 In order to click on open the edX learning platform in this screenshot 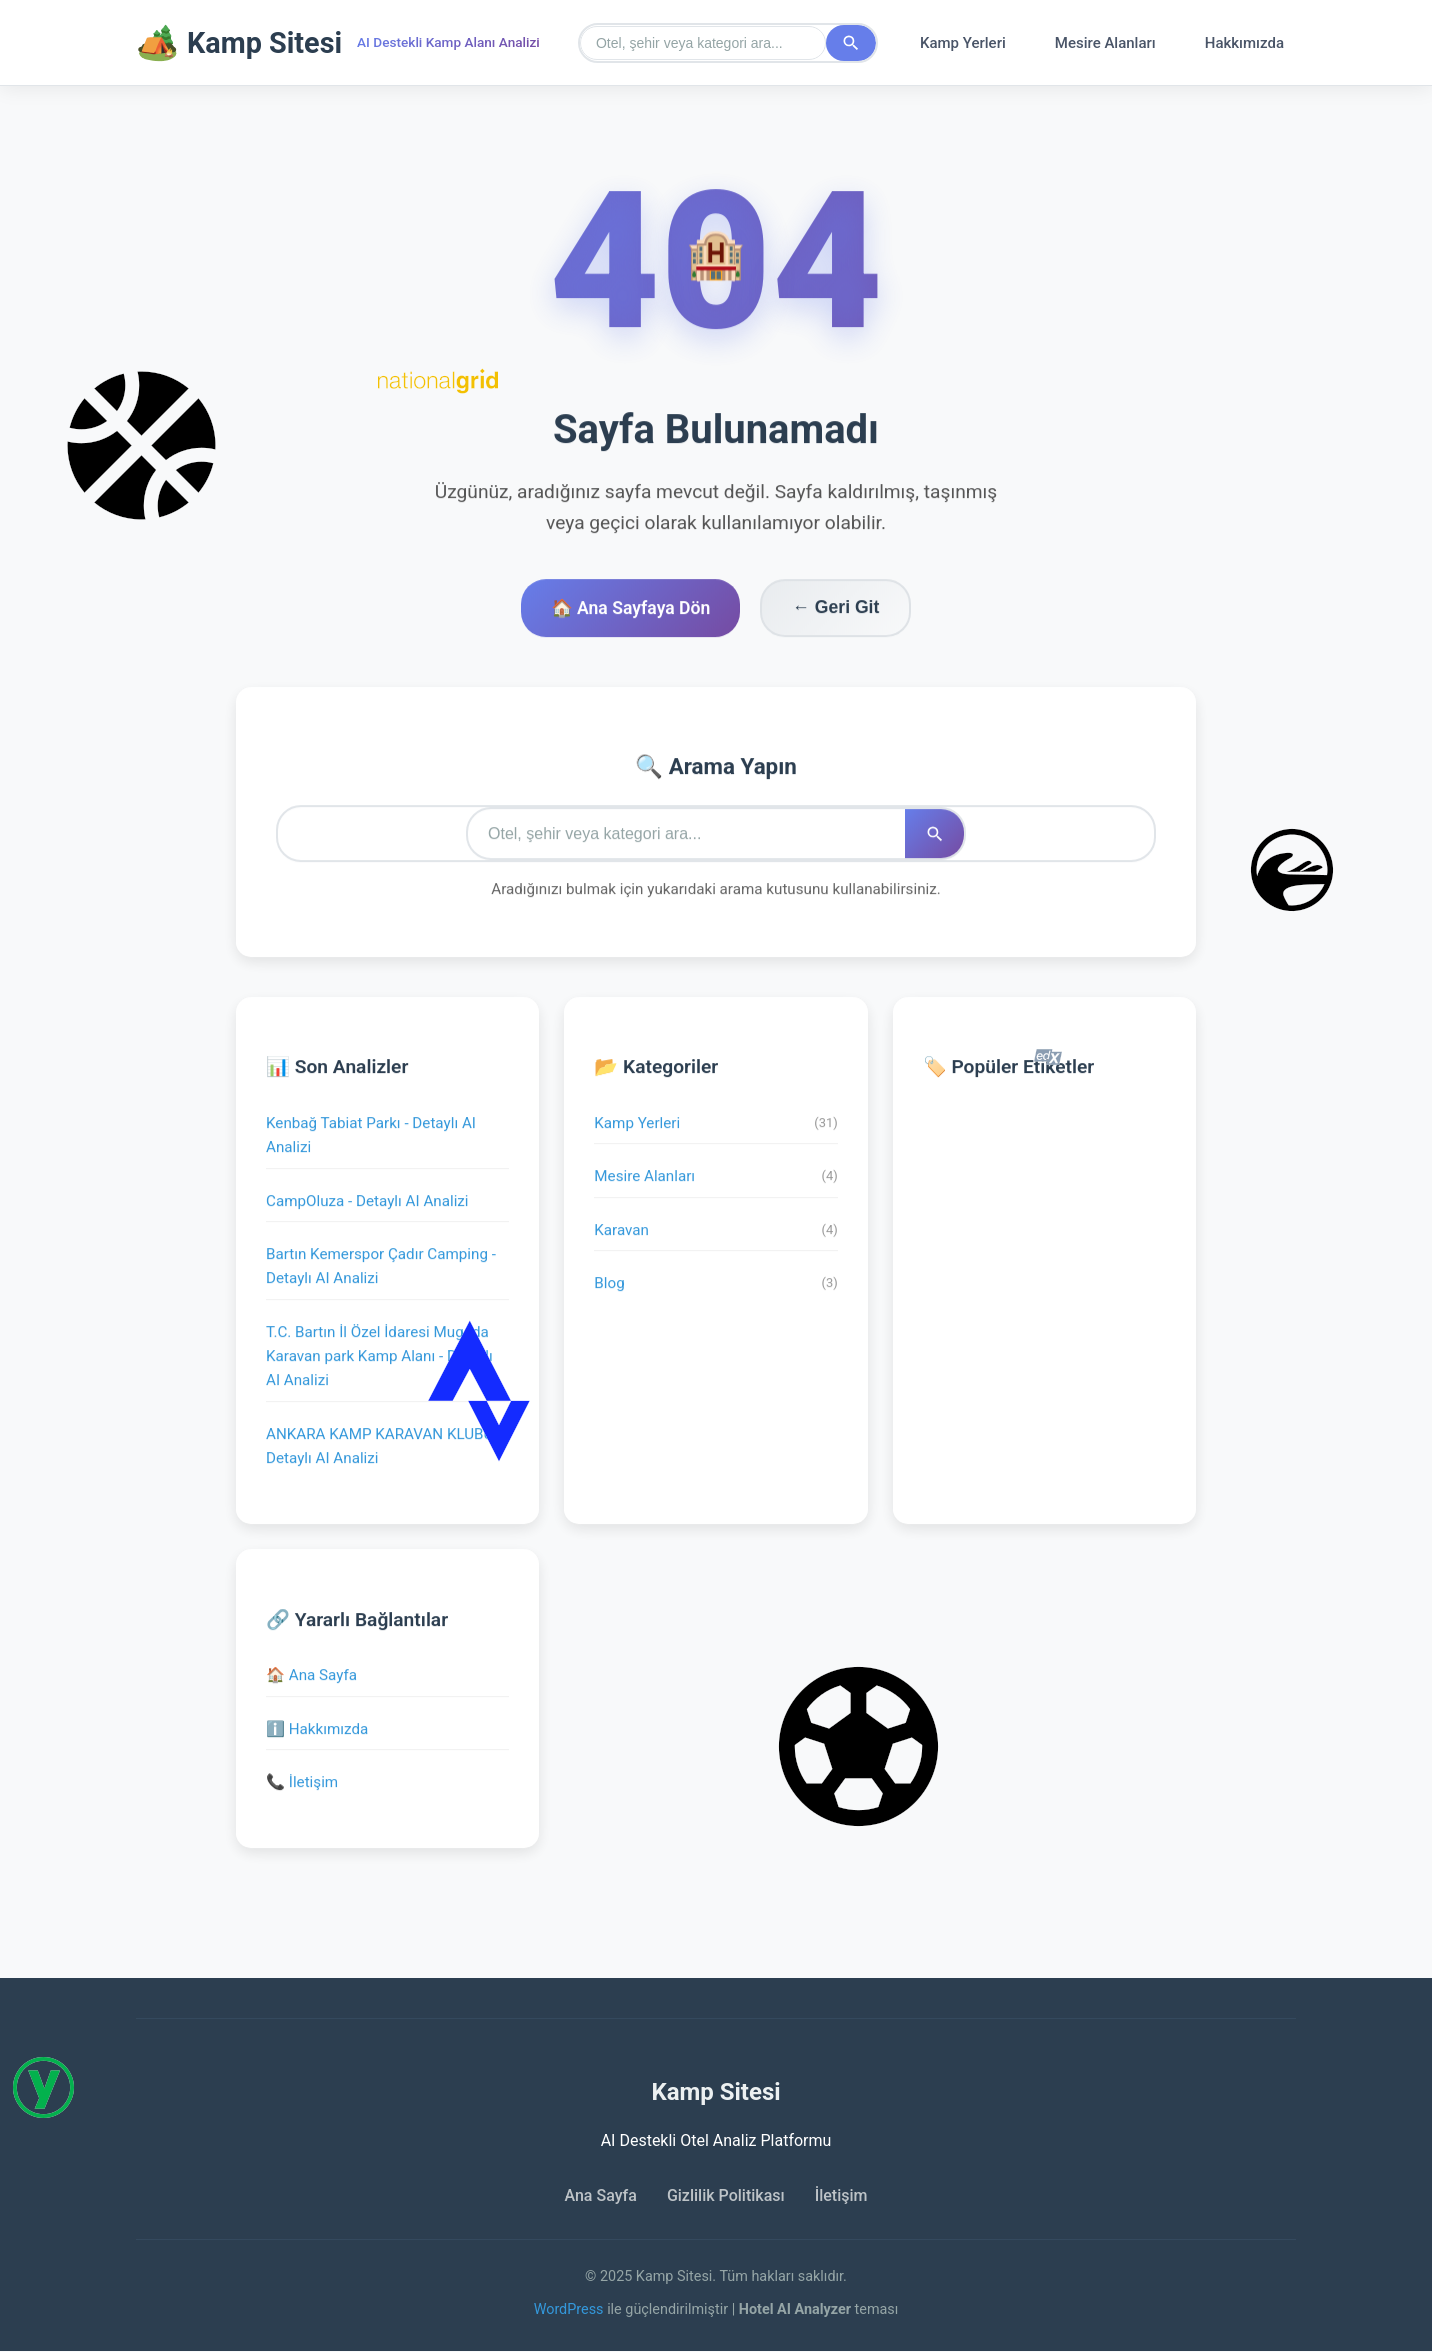, I will do `click(1048, 1057)`.